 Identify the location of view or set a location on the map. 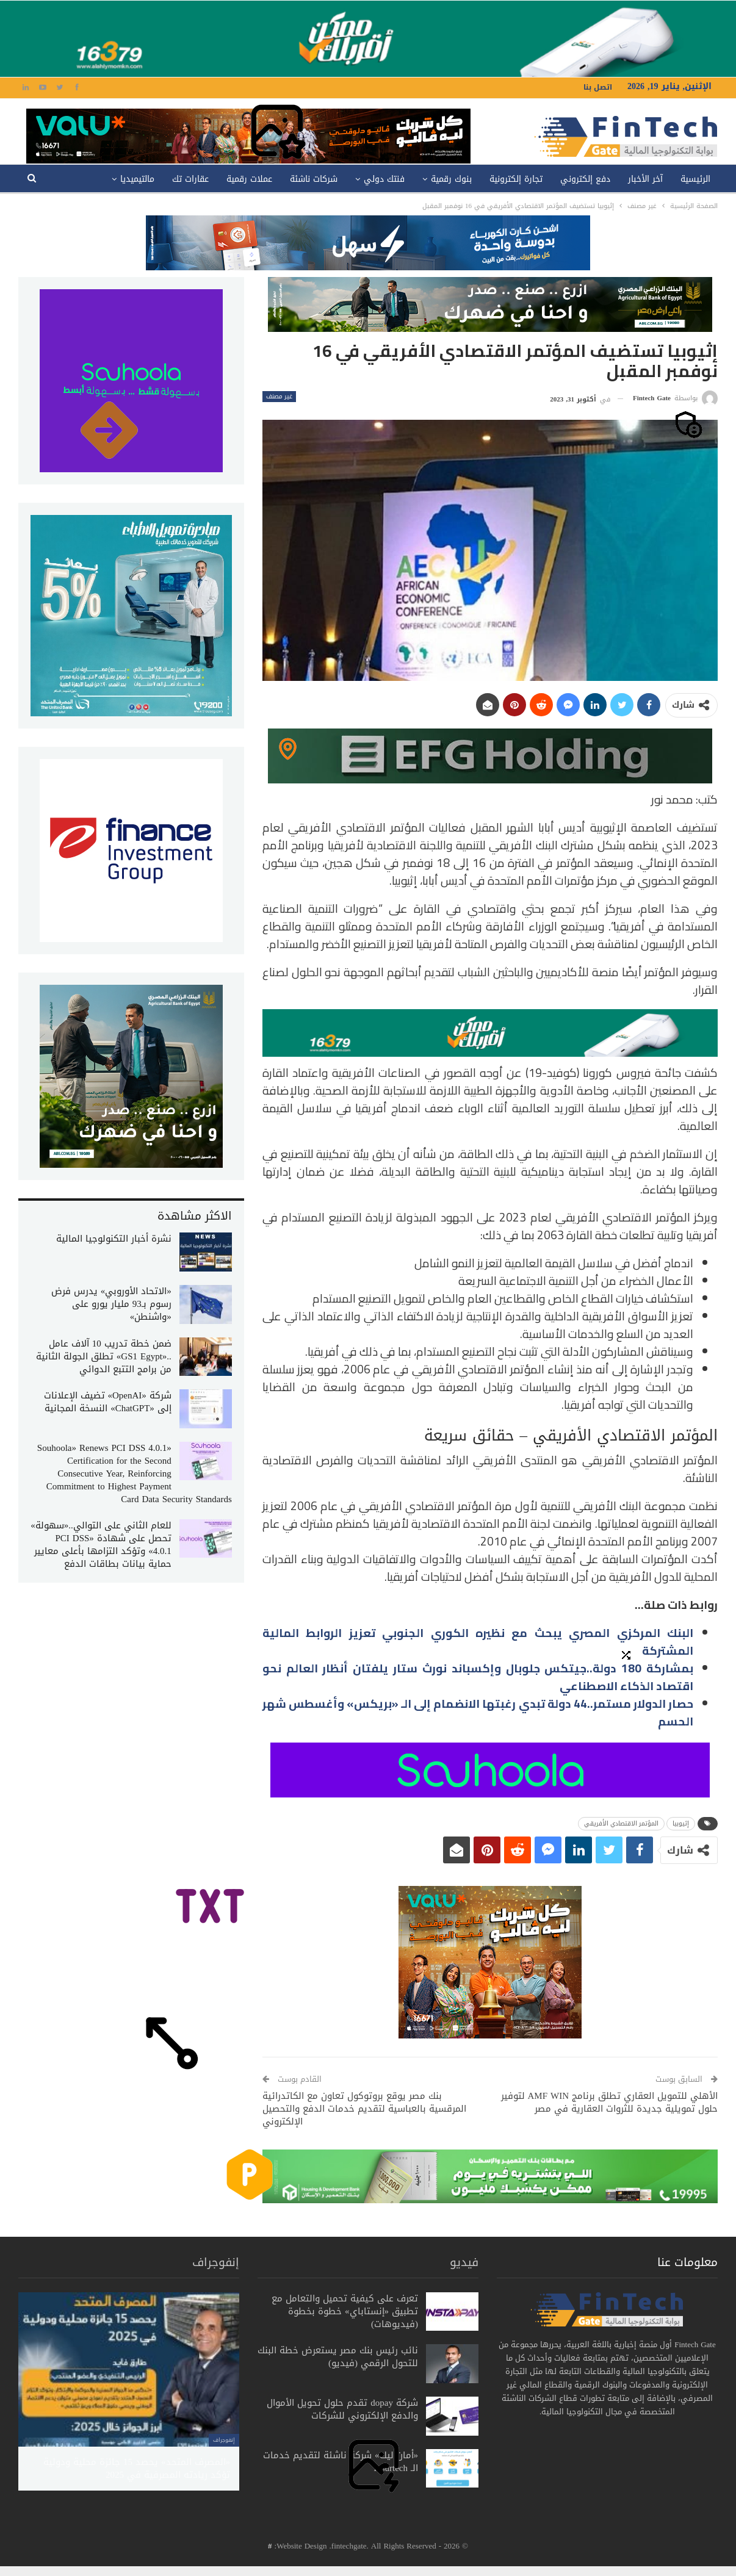
(287, 749).